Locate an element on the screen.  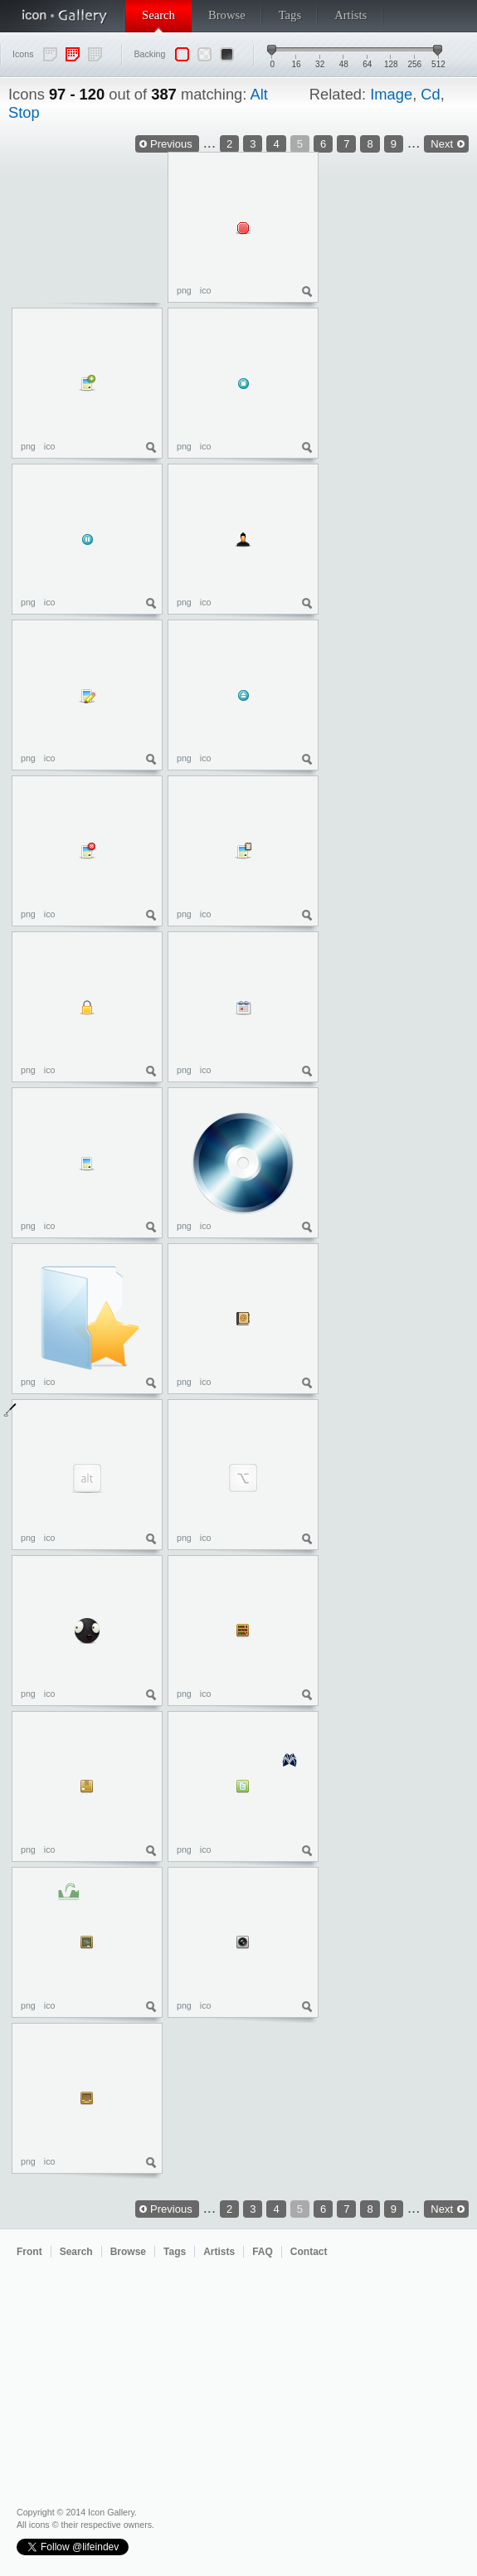
relay baton item in a racing or sports game is located at coordinates (10, 1410).